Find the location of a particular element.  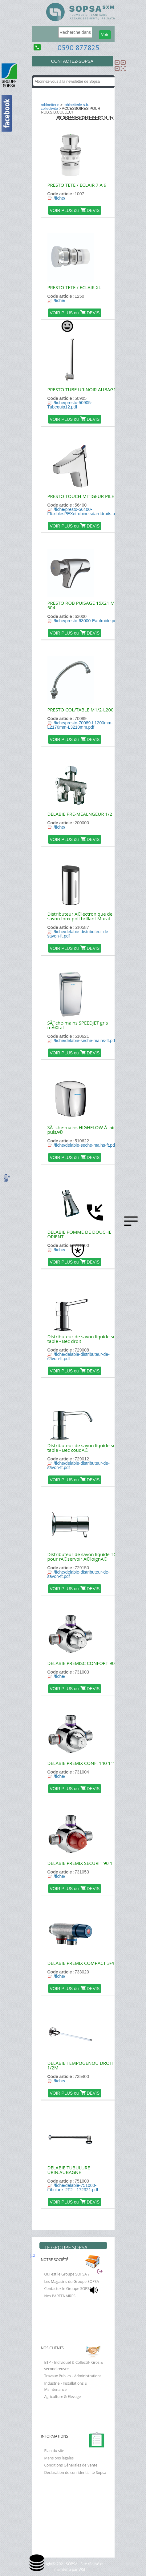

indicates premium or verified security status is located at coordinates (78, 1250).